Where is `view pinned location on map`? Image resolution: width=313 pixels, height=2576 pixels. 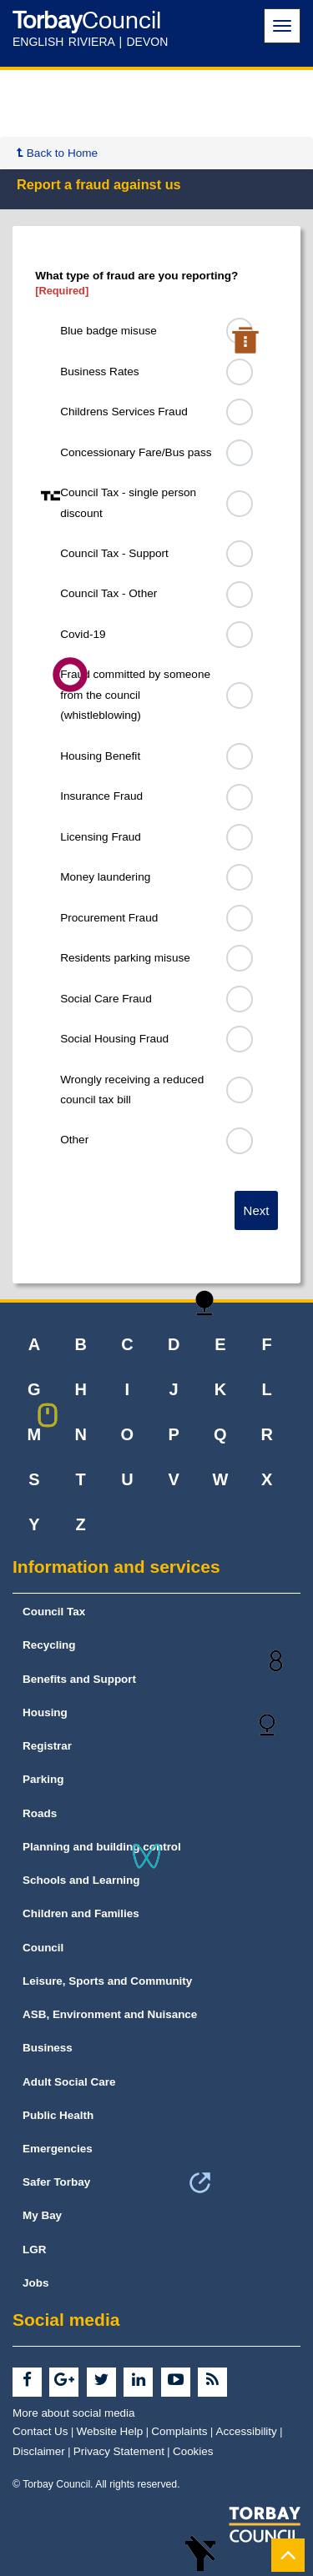
view pinned location on map is located at coordinates (204, 1302).